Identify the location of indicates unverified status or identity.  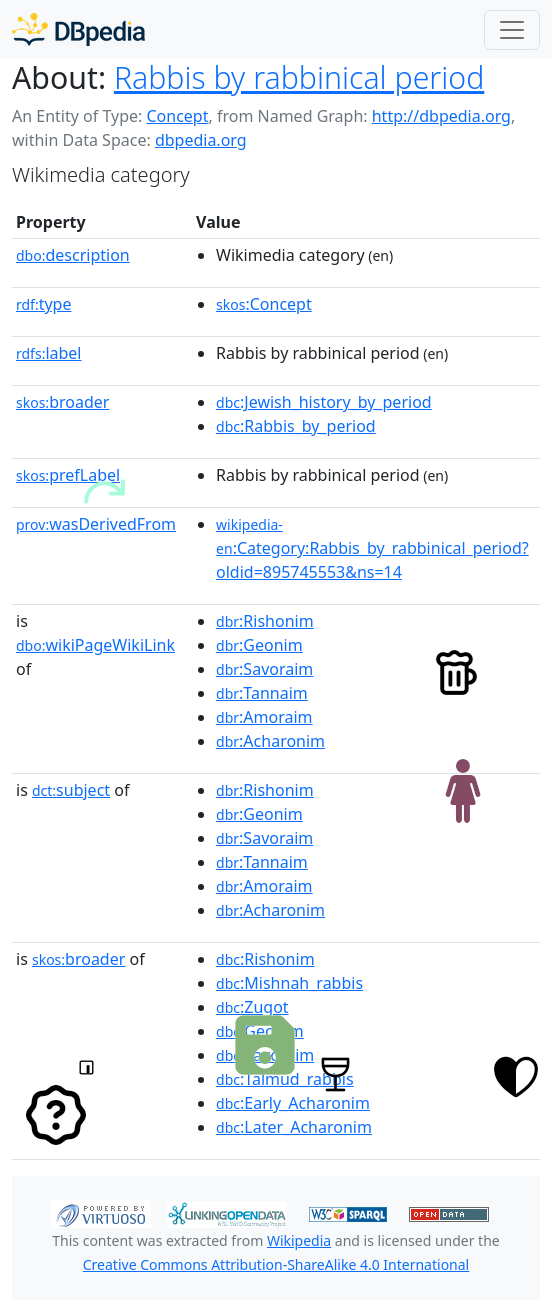
(56, 1115).